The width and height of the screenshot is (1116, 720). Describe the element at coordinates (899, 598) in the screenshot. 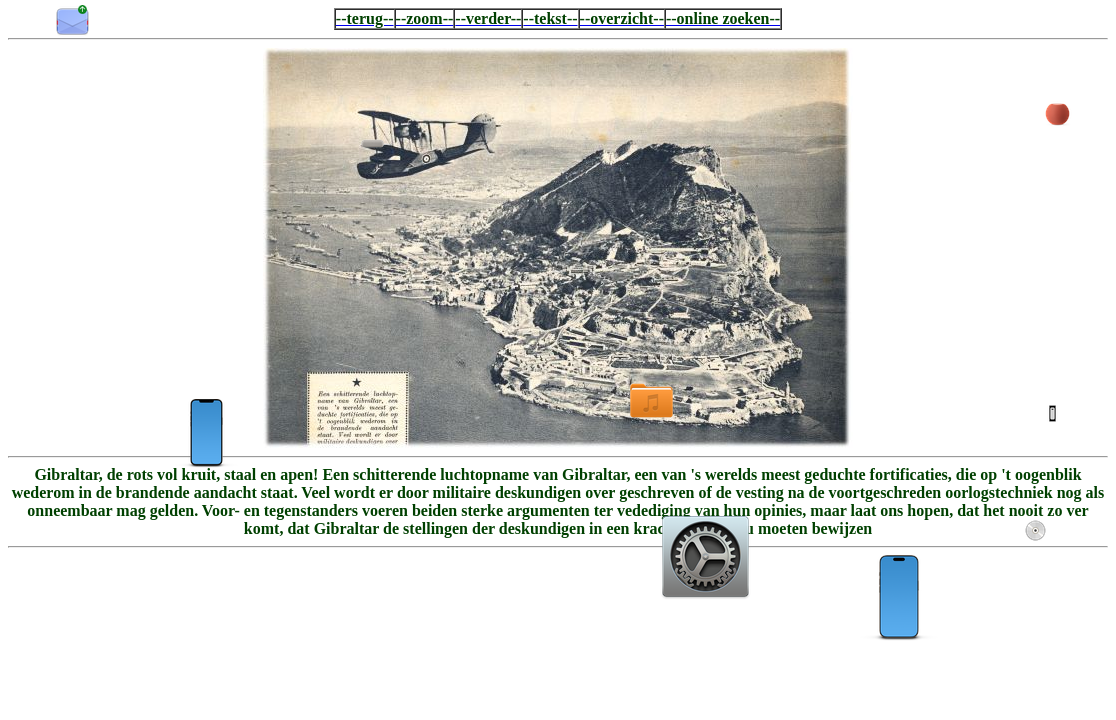

I see `manage connected iPhone device` at that location.